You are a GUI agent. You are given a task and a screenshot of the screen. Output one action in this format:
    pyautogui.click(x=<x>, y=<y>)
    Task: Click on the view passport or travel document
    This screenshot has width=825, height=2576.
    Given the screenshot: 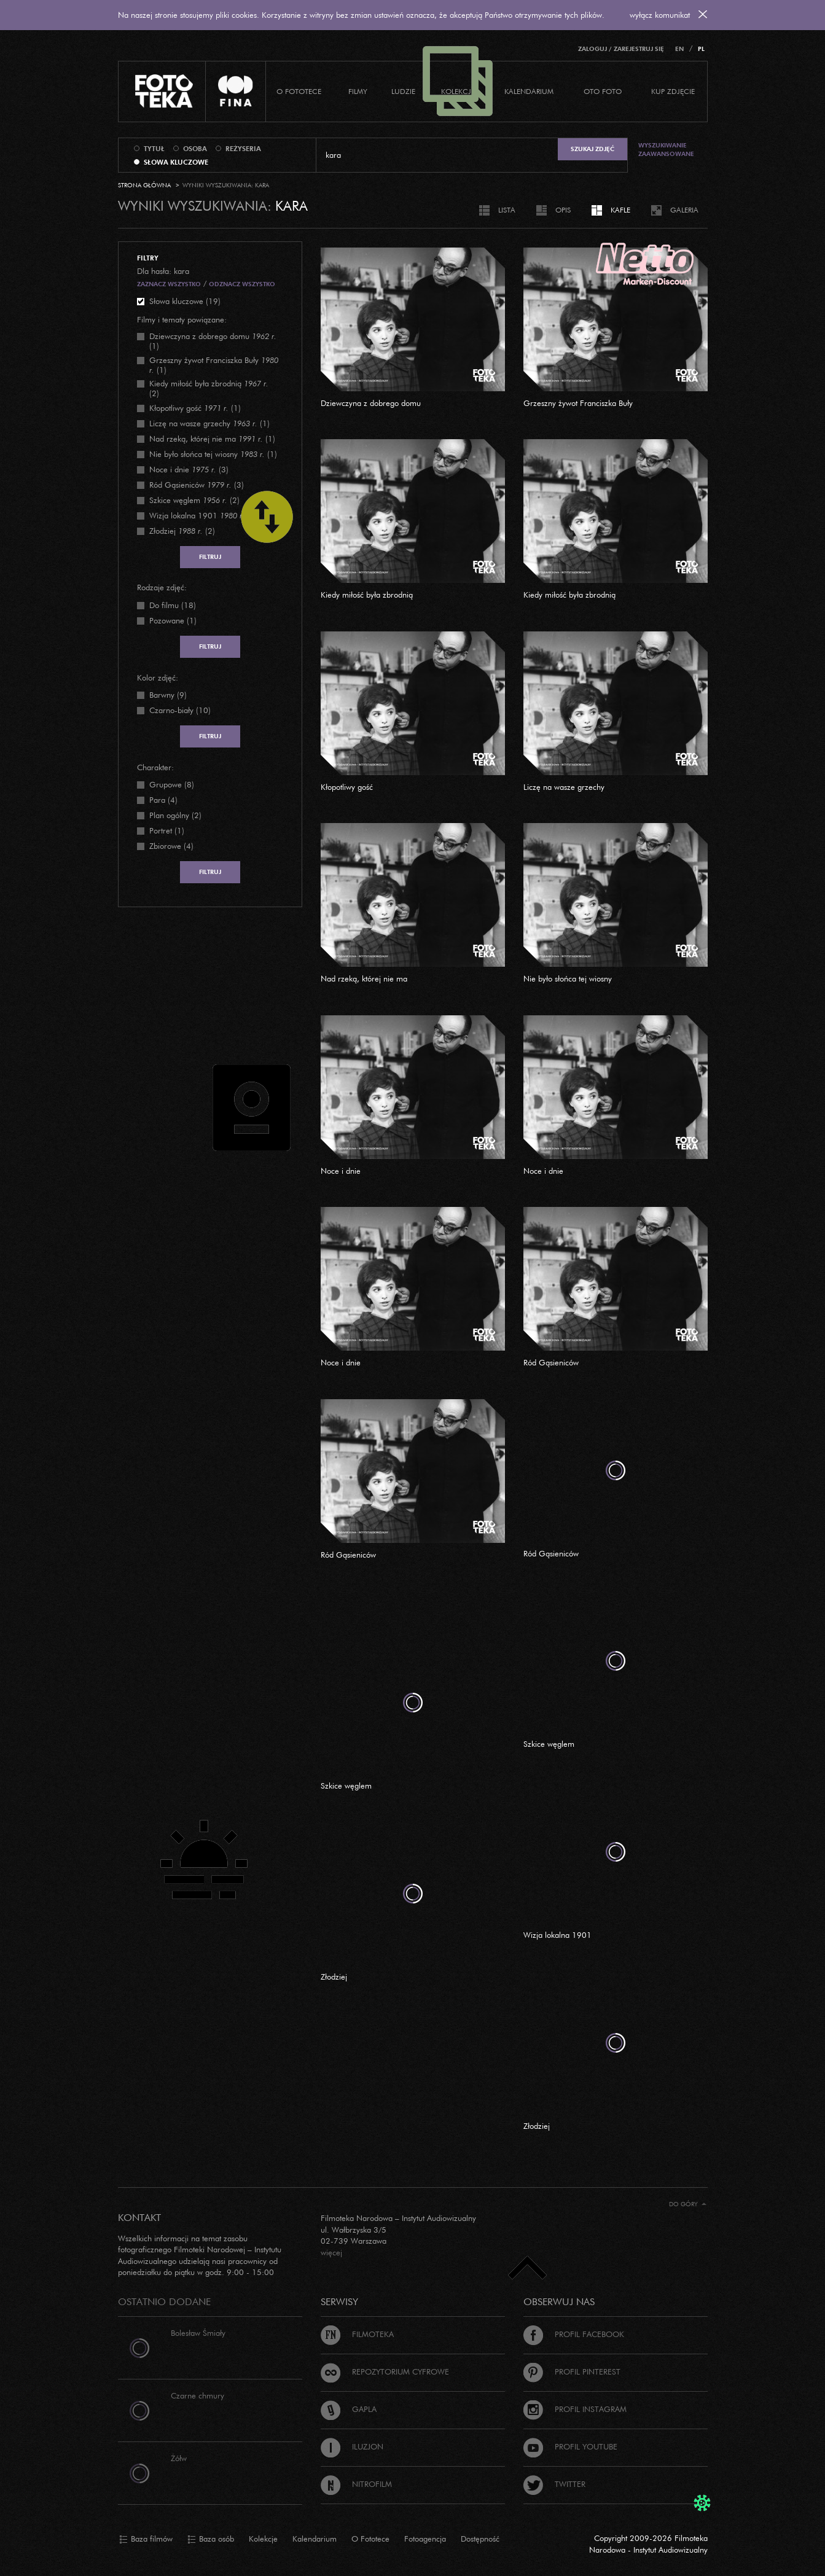 What is the action you would take?
    pyautogui.click(x=251, y=1107)
    